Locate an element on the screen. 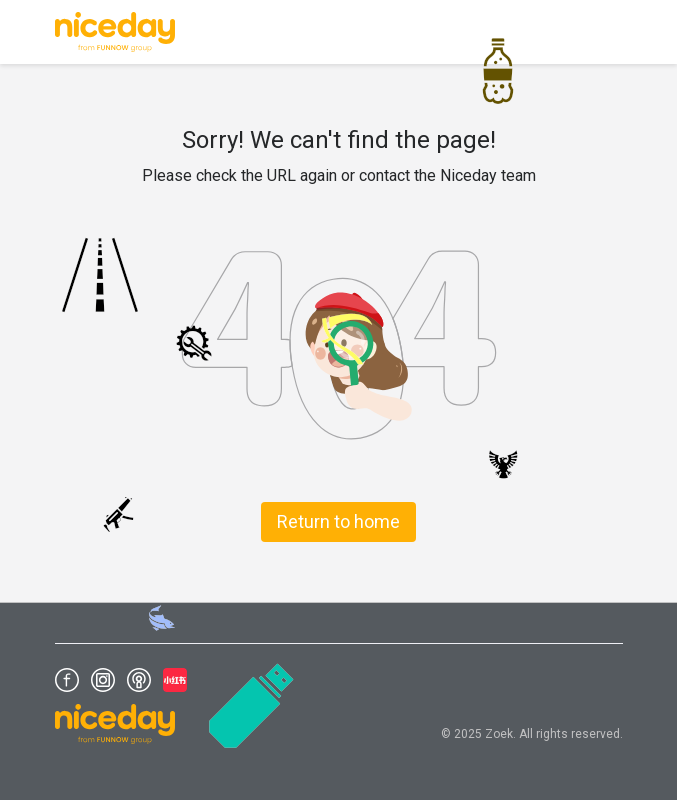 This screenshot has height=800, width=677. enable automatic repair or maintenance mode is located at coordinates (194, 343).